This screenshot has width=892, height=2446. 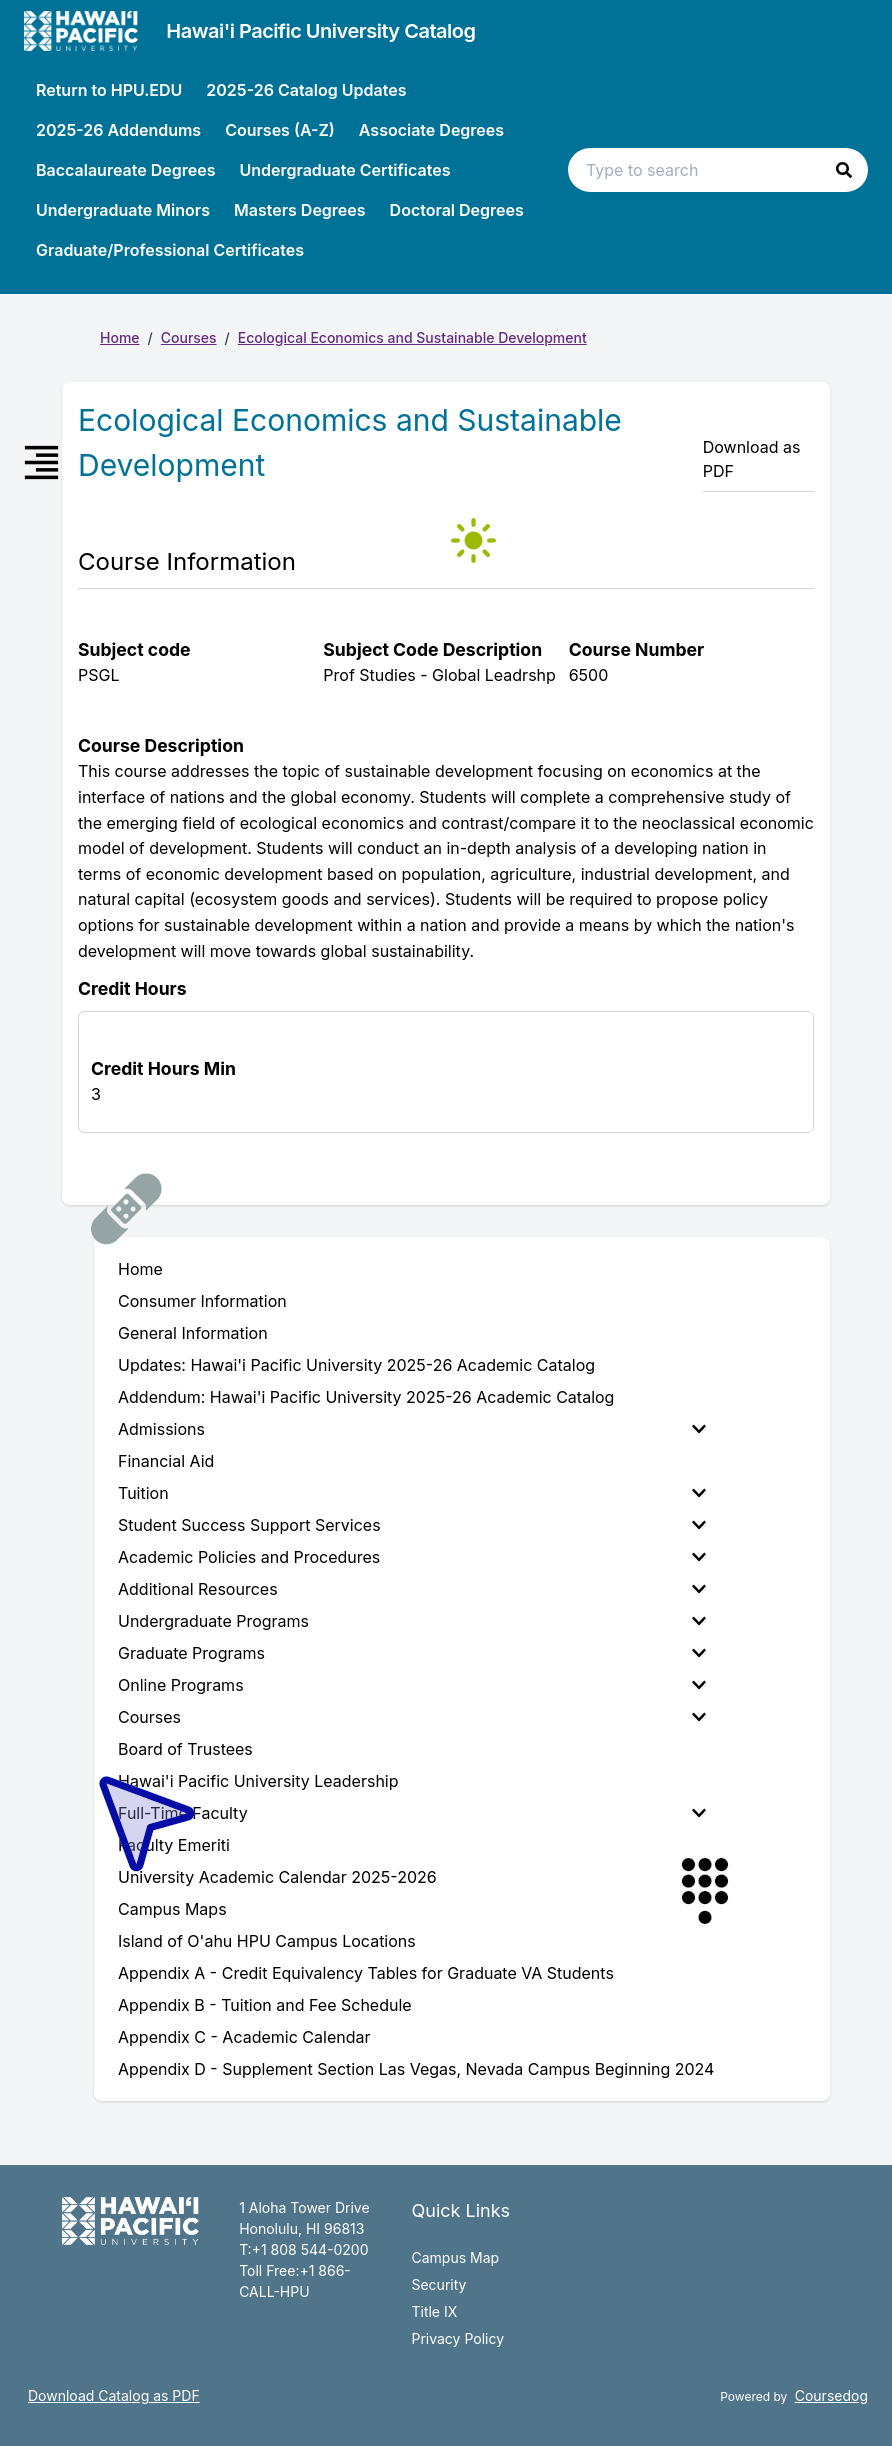 What do you see at coordinates (41, 462) in the screenshot?
I see `align text to the right` at bounding box center [41, 462].